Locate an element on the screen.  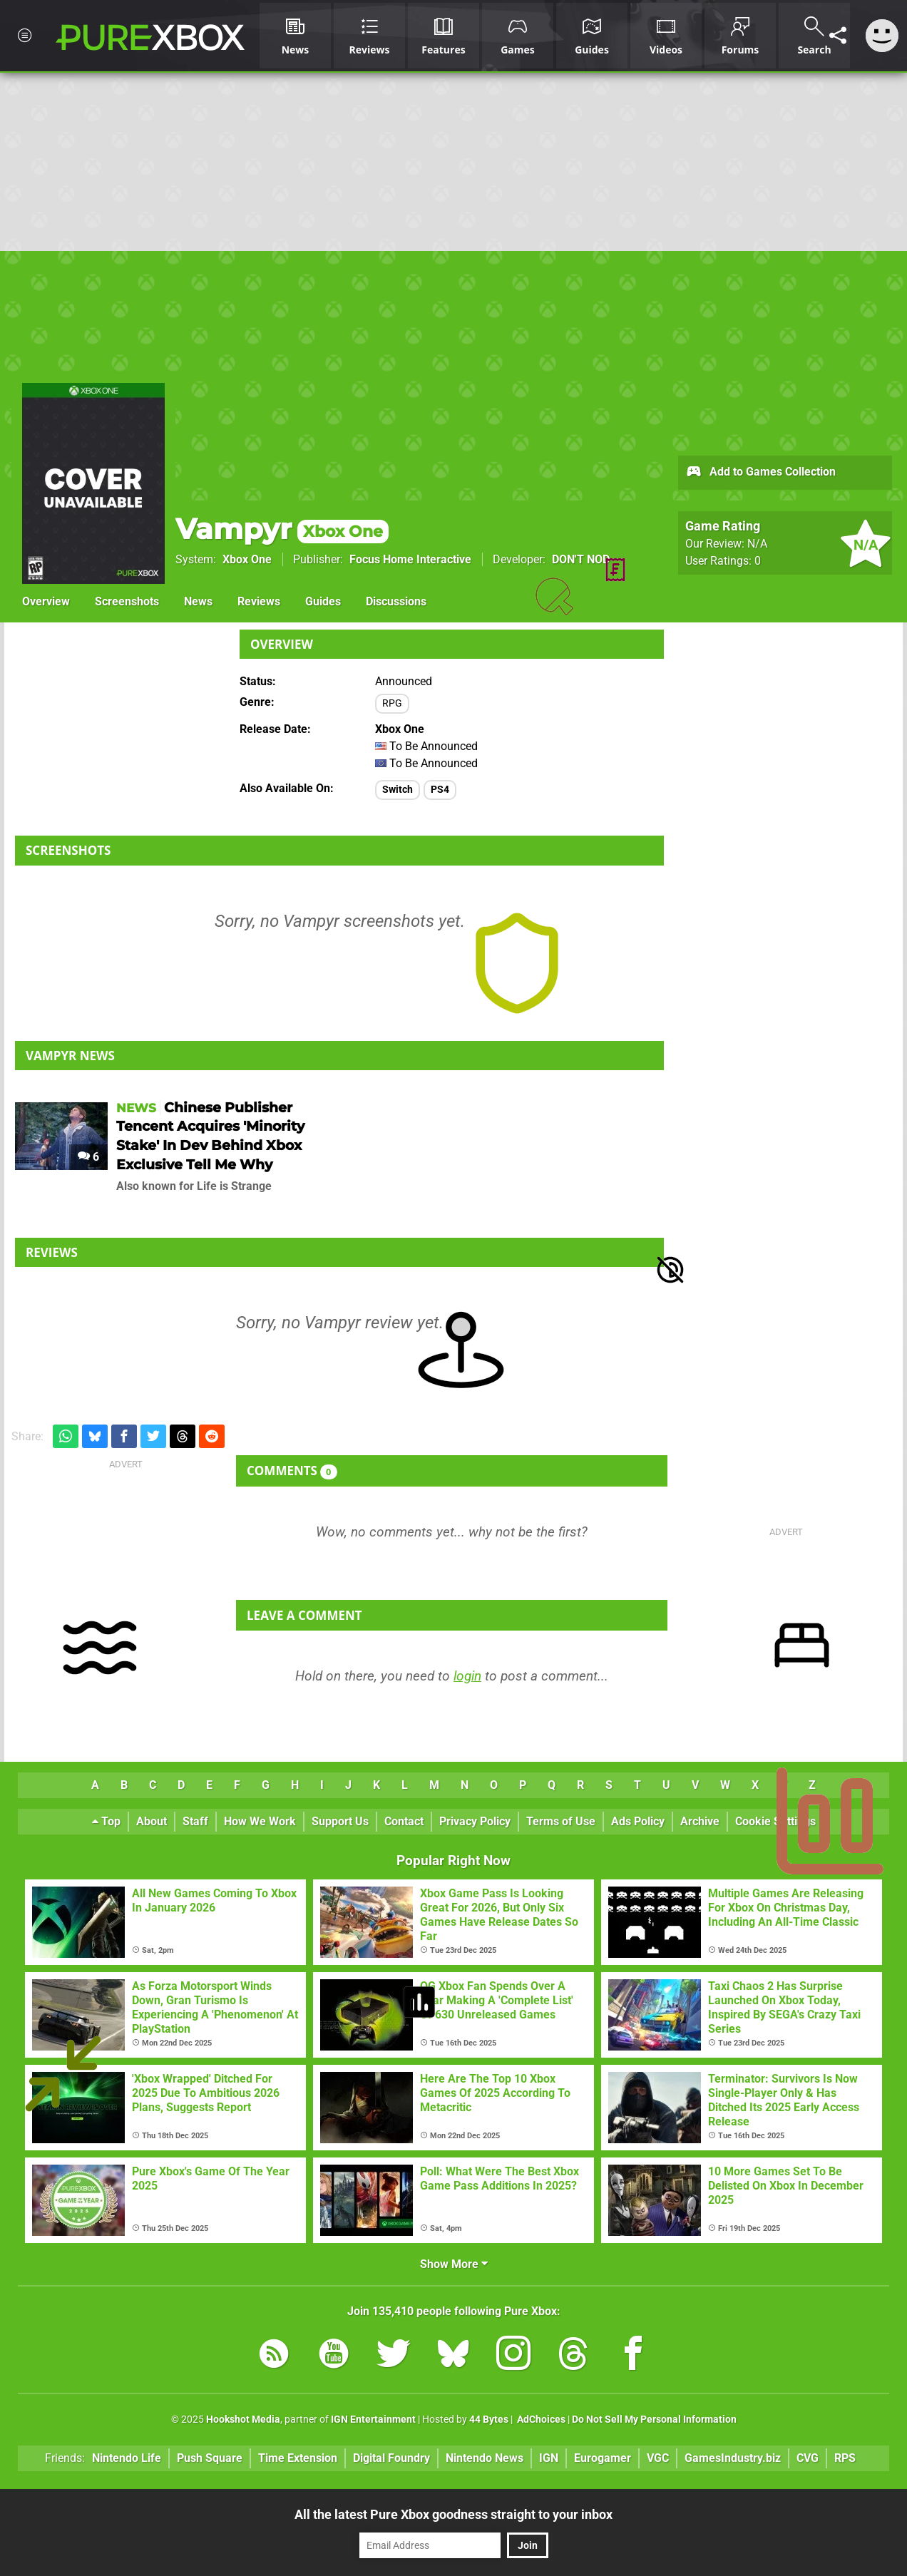
view analytics or statistics dashboard is located at coordinates (830, 1821).